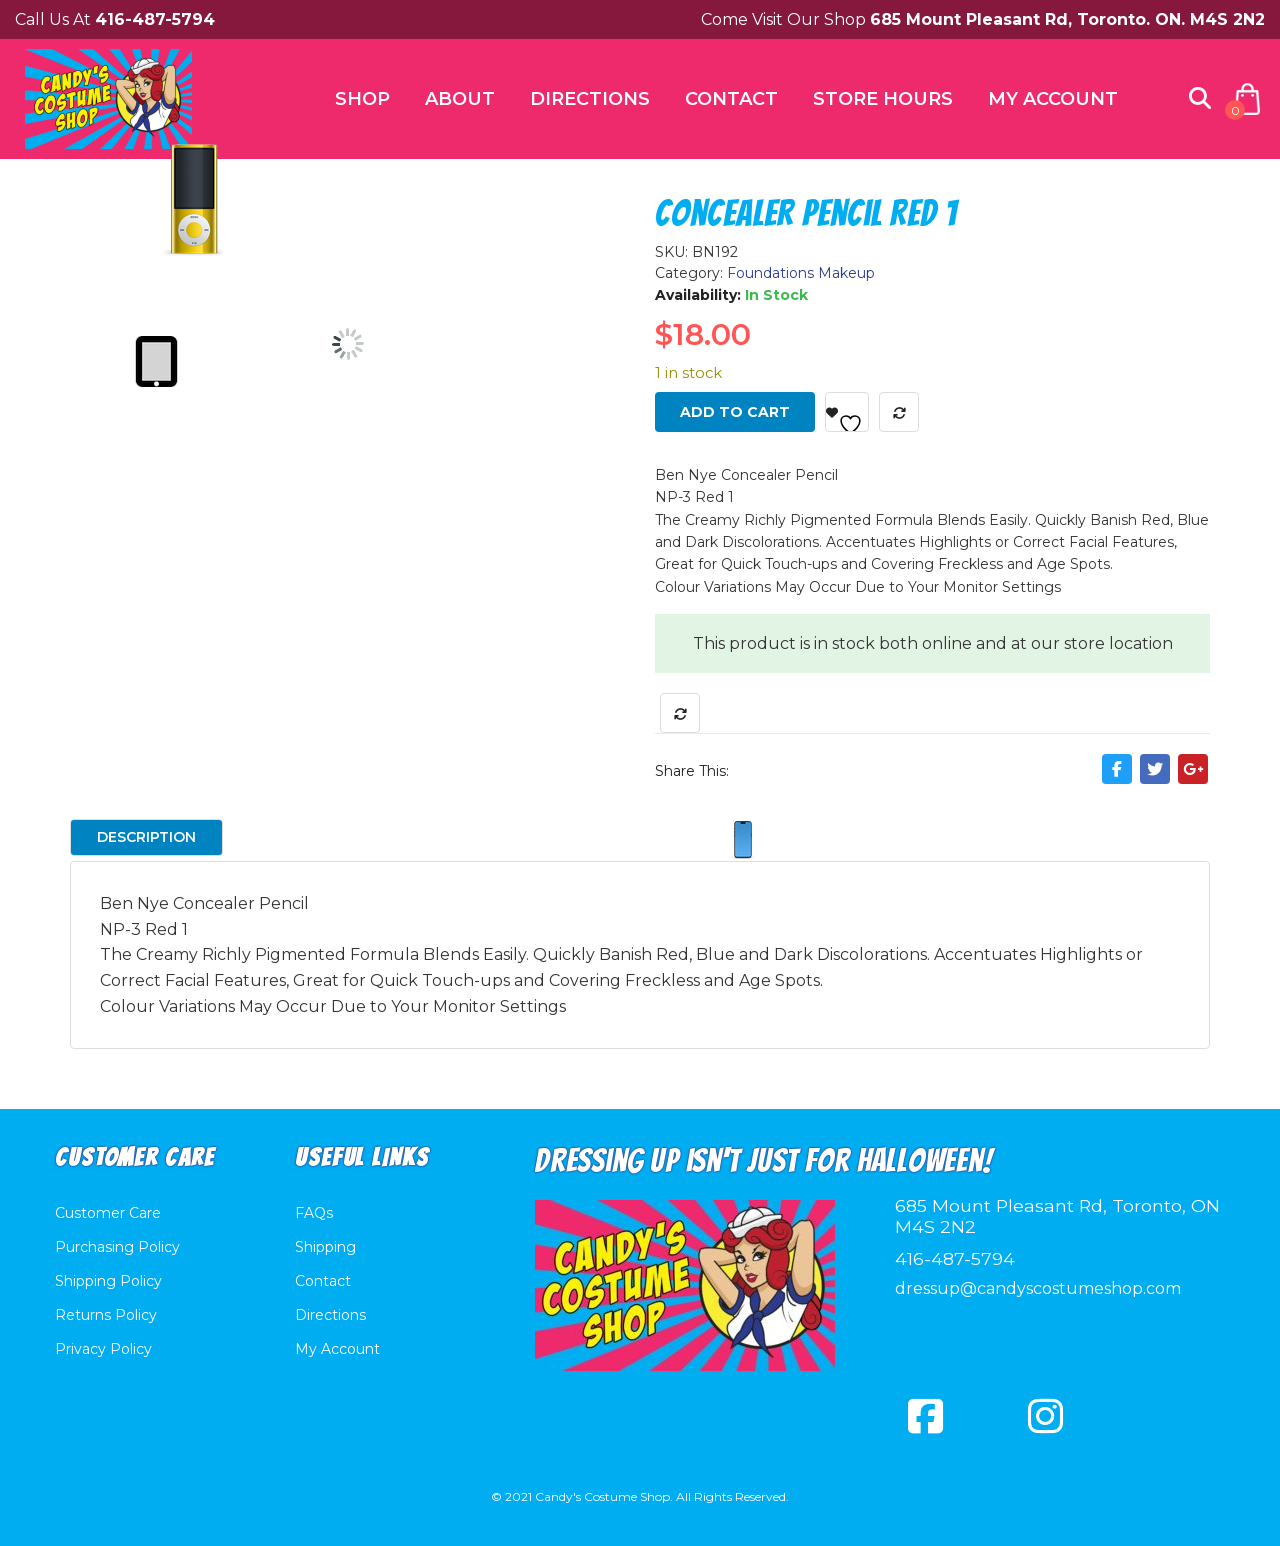 This screenshot has width=1280, height=1546. I want to click on iPhone 15 Pro device icon, so click(743, 840).